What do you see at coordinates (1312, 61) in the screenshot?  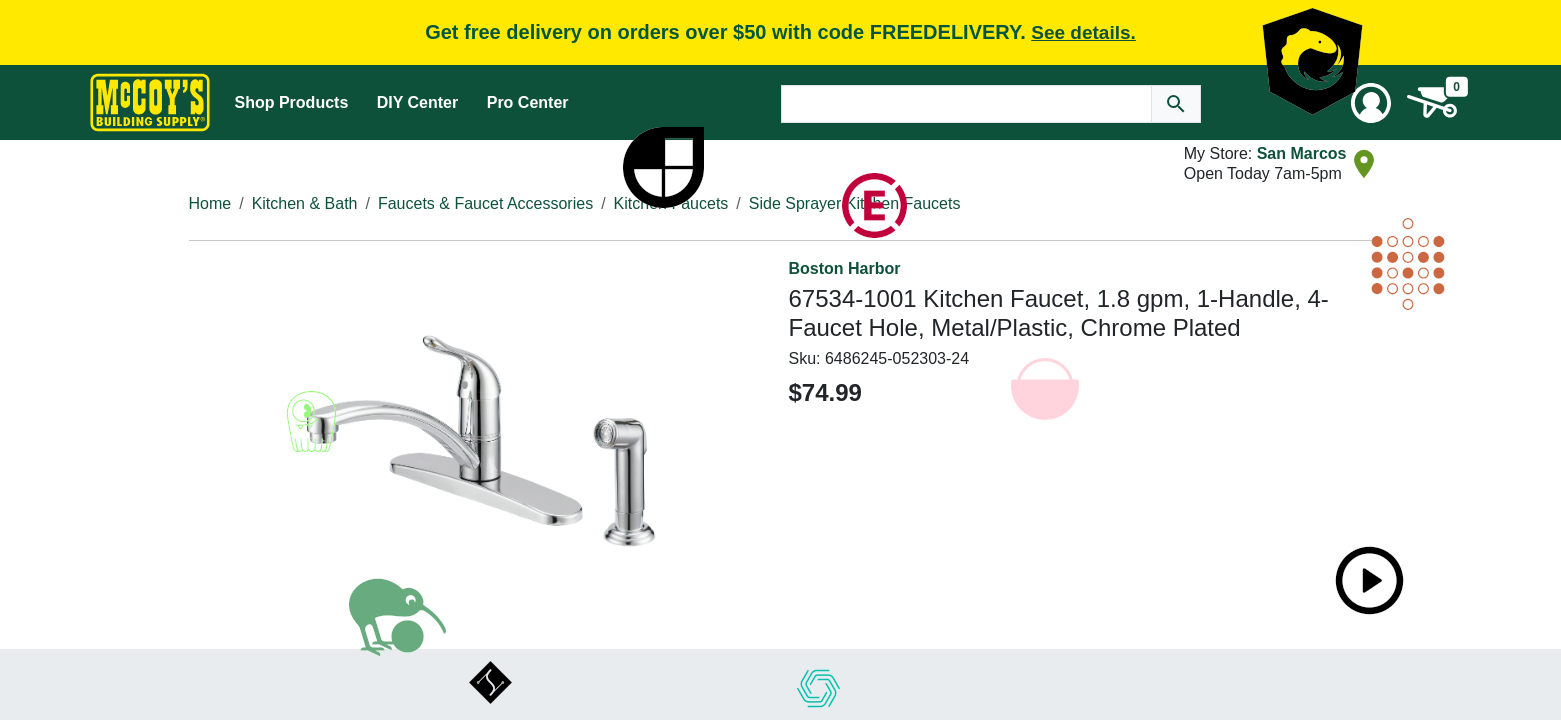 I see `ngrx state management library logo` at bounding box center [1312, 61].